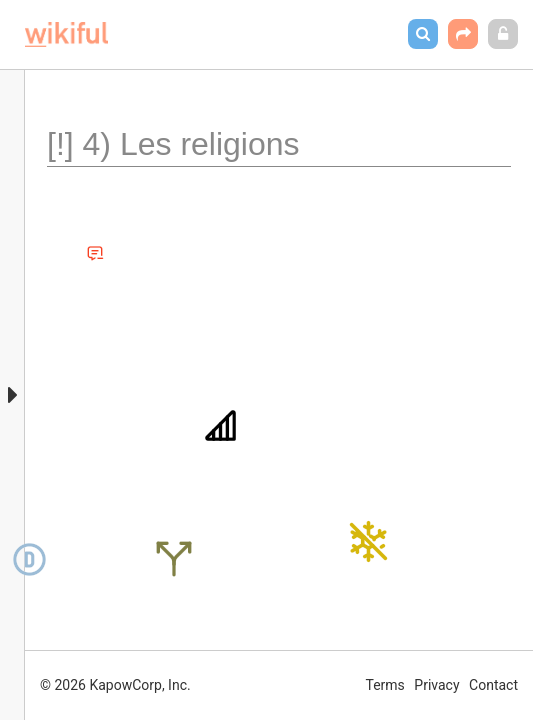  Describe the element at coordinates (29, 559) in the screenshot. I see `indicates a "D" grade or rating` at that location.